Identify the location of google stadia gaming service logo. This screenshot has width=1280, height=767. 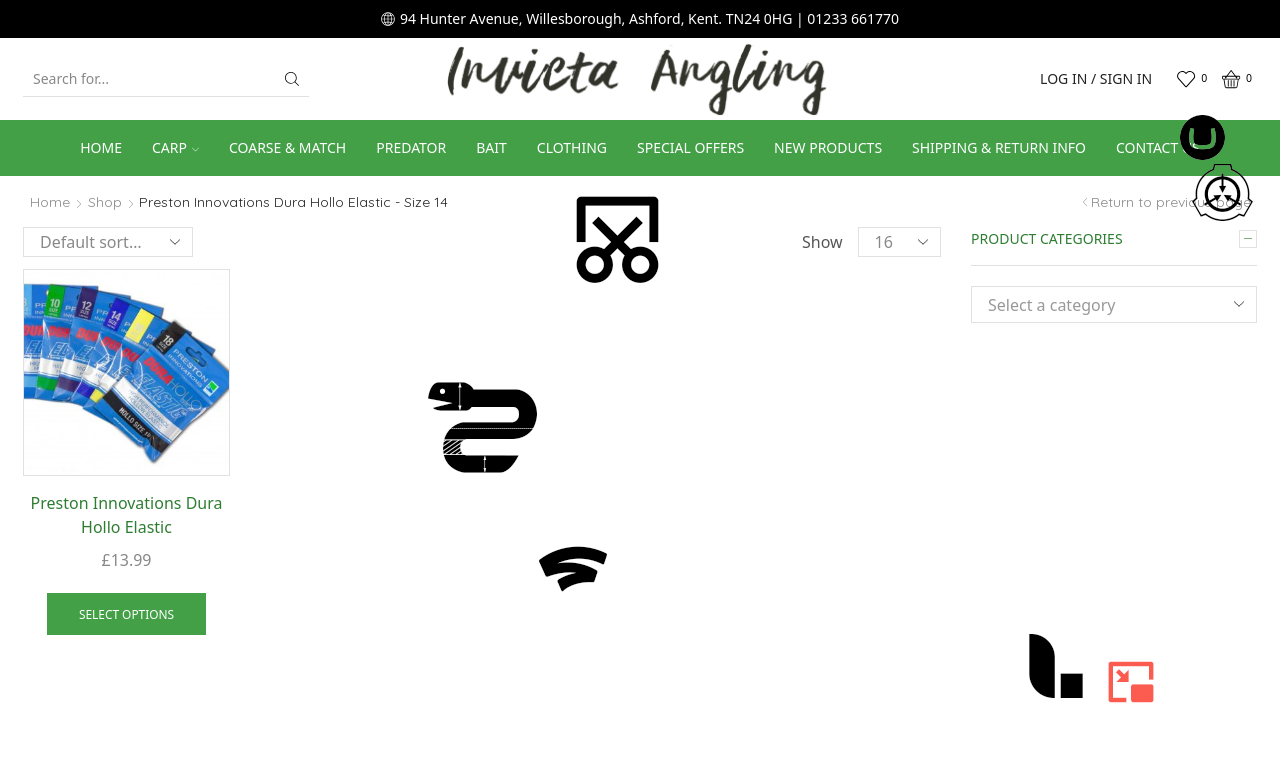
(573, 569).